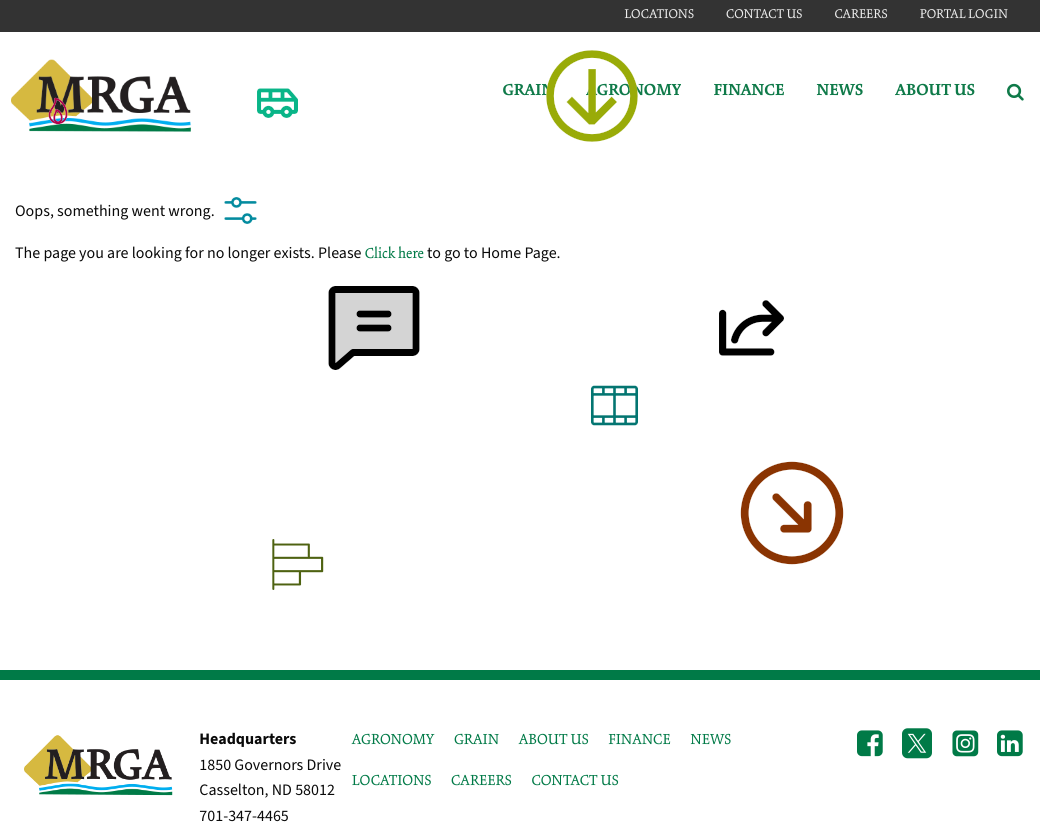  What do you see at coordinates (295, 564) in the screenshot?
I see `view horizontal bar chart data` at bounding box center [295, 564].